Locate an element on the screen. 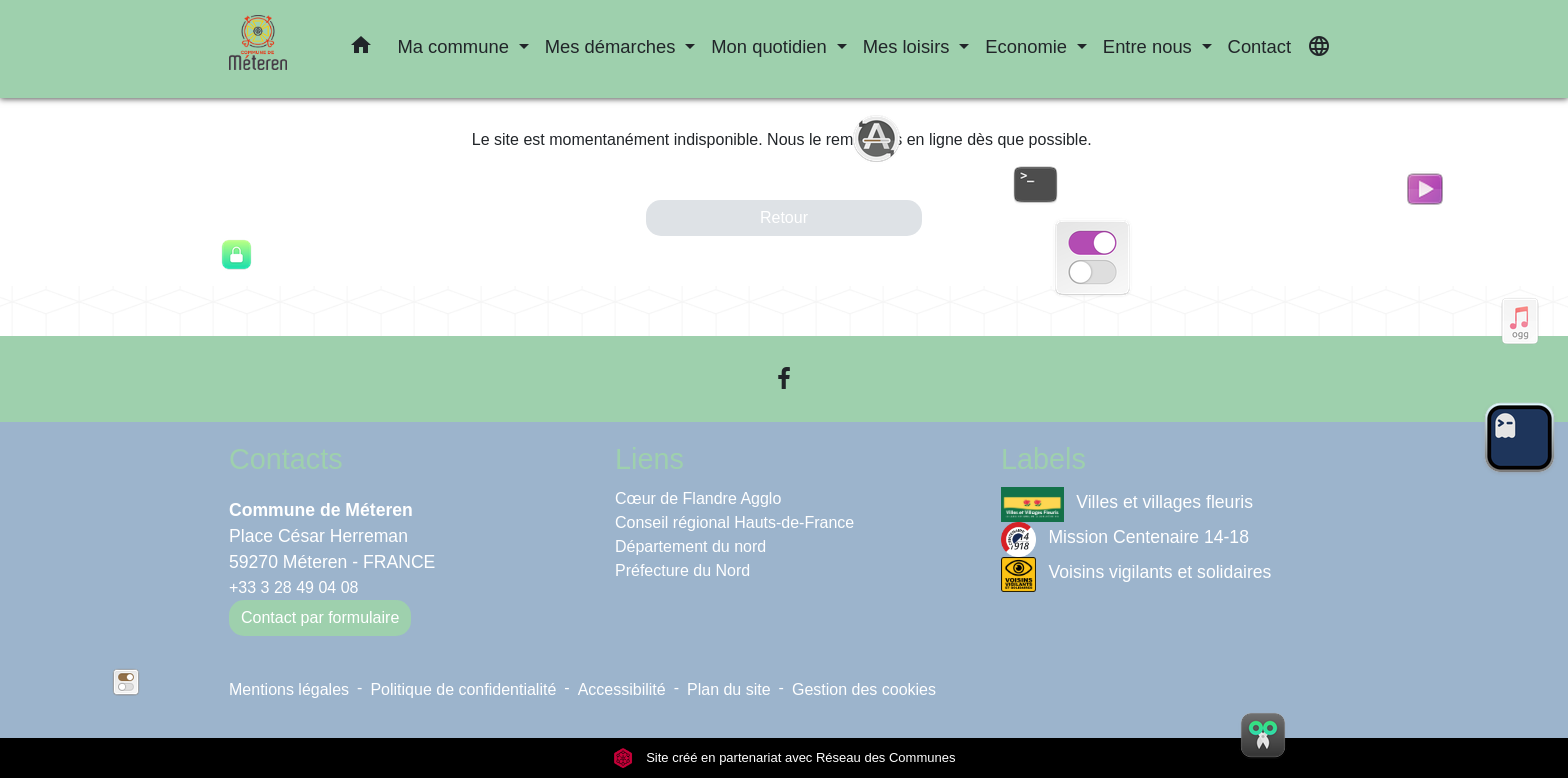  open the terminal or command line is located at coordinates (1035, 184).